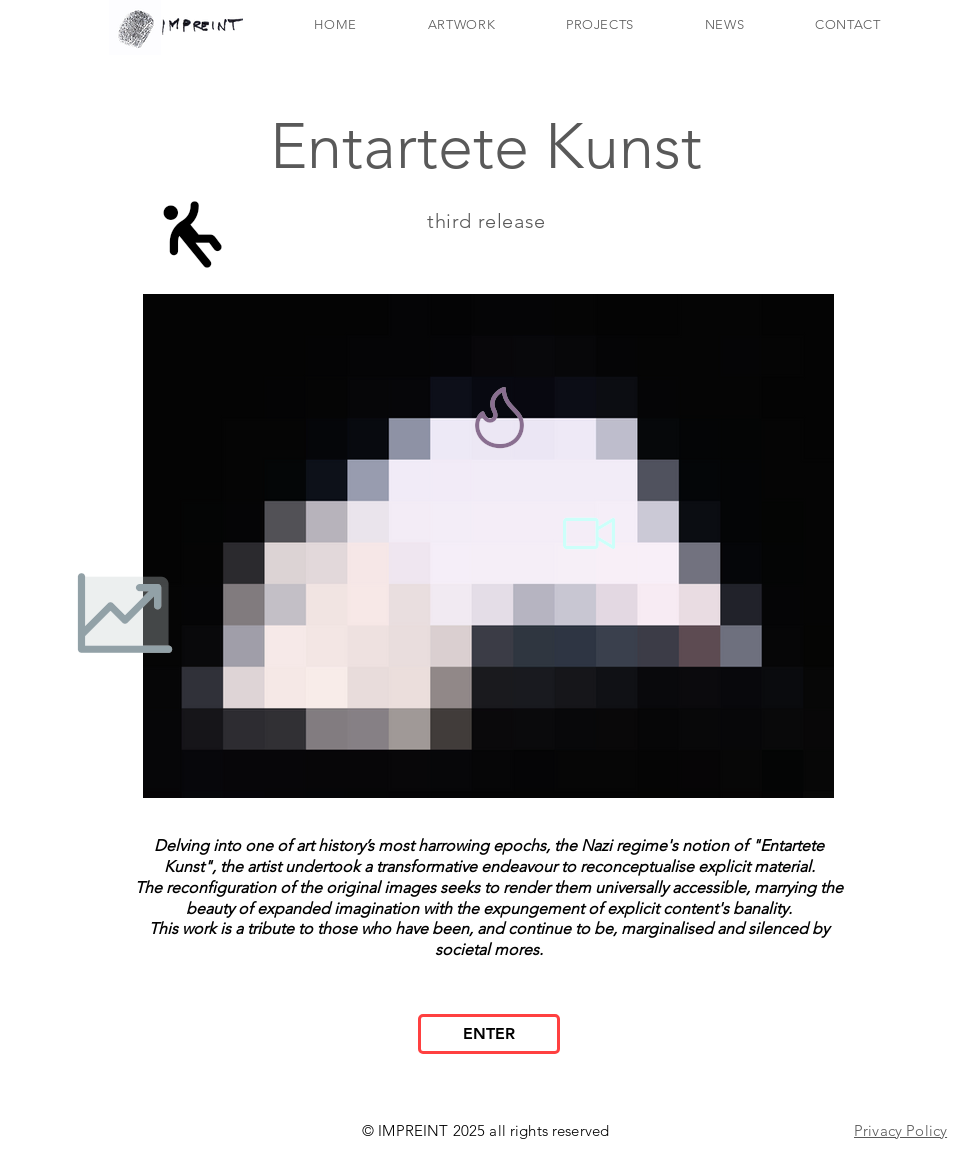 This screenshot has height=1150, width=980. What do you see at coordinates (190, 234) in the screenshot?
I see `indicates a slip or fall hazard warning` at bounding box center [190, 234].